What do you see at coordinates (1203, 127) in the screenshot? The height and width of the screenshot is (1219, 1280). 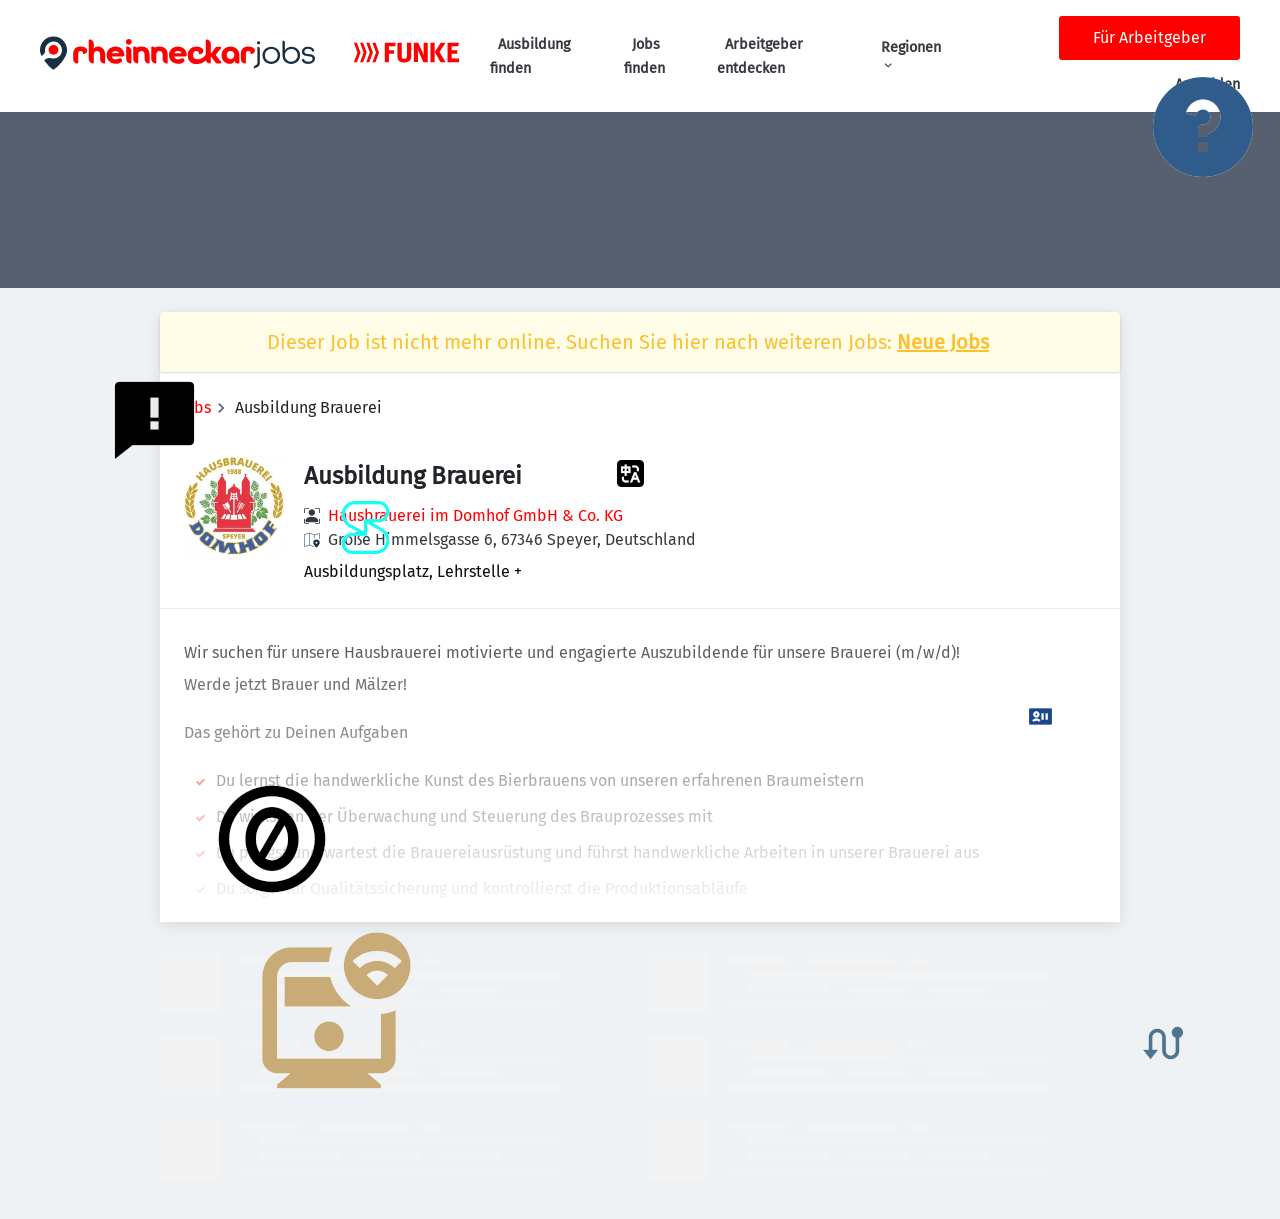 I see `access help or support` at bounding box center [1203, 127].